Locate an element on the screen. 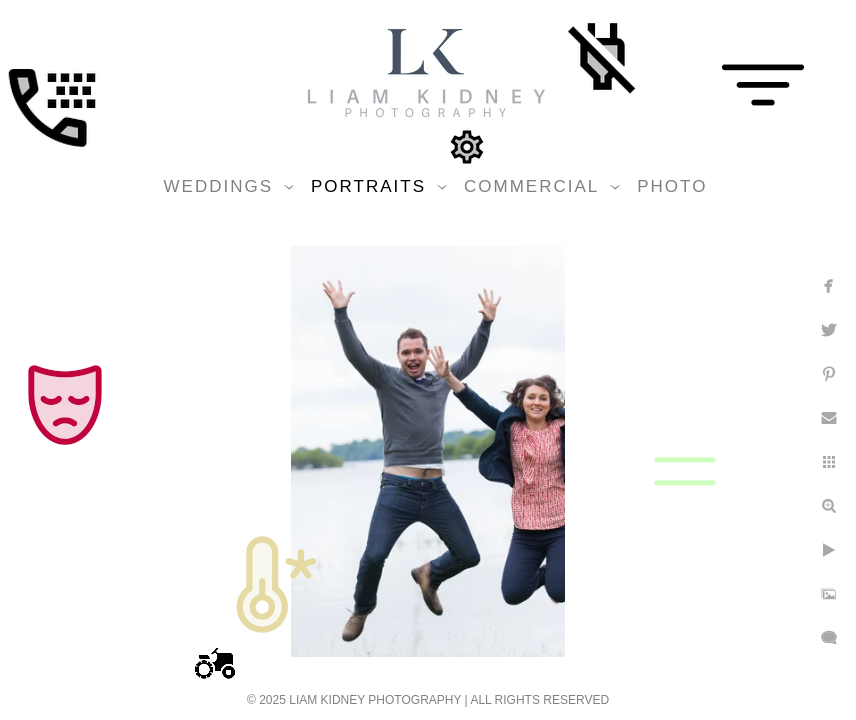 The height and width of the screenshot is (720, 856). indicates a sad or negative mood/emotion is located at coordinates (65, 402).